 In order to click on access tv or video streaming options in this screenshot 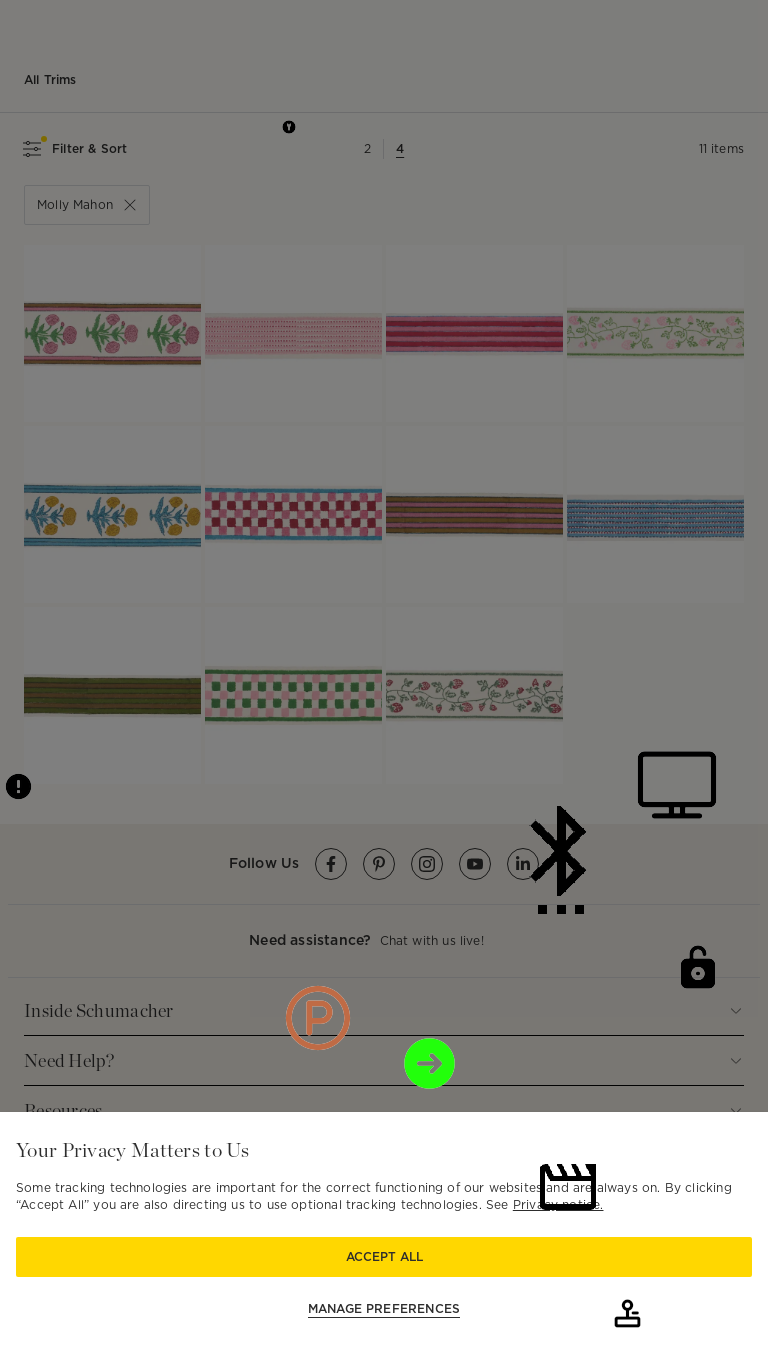, I will do `click(677, 785)`.